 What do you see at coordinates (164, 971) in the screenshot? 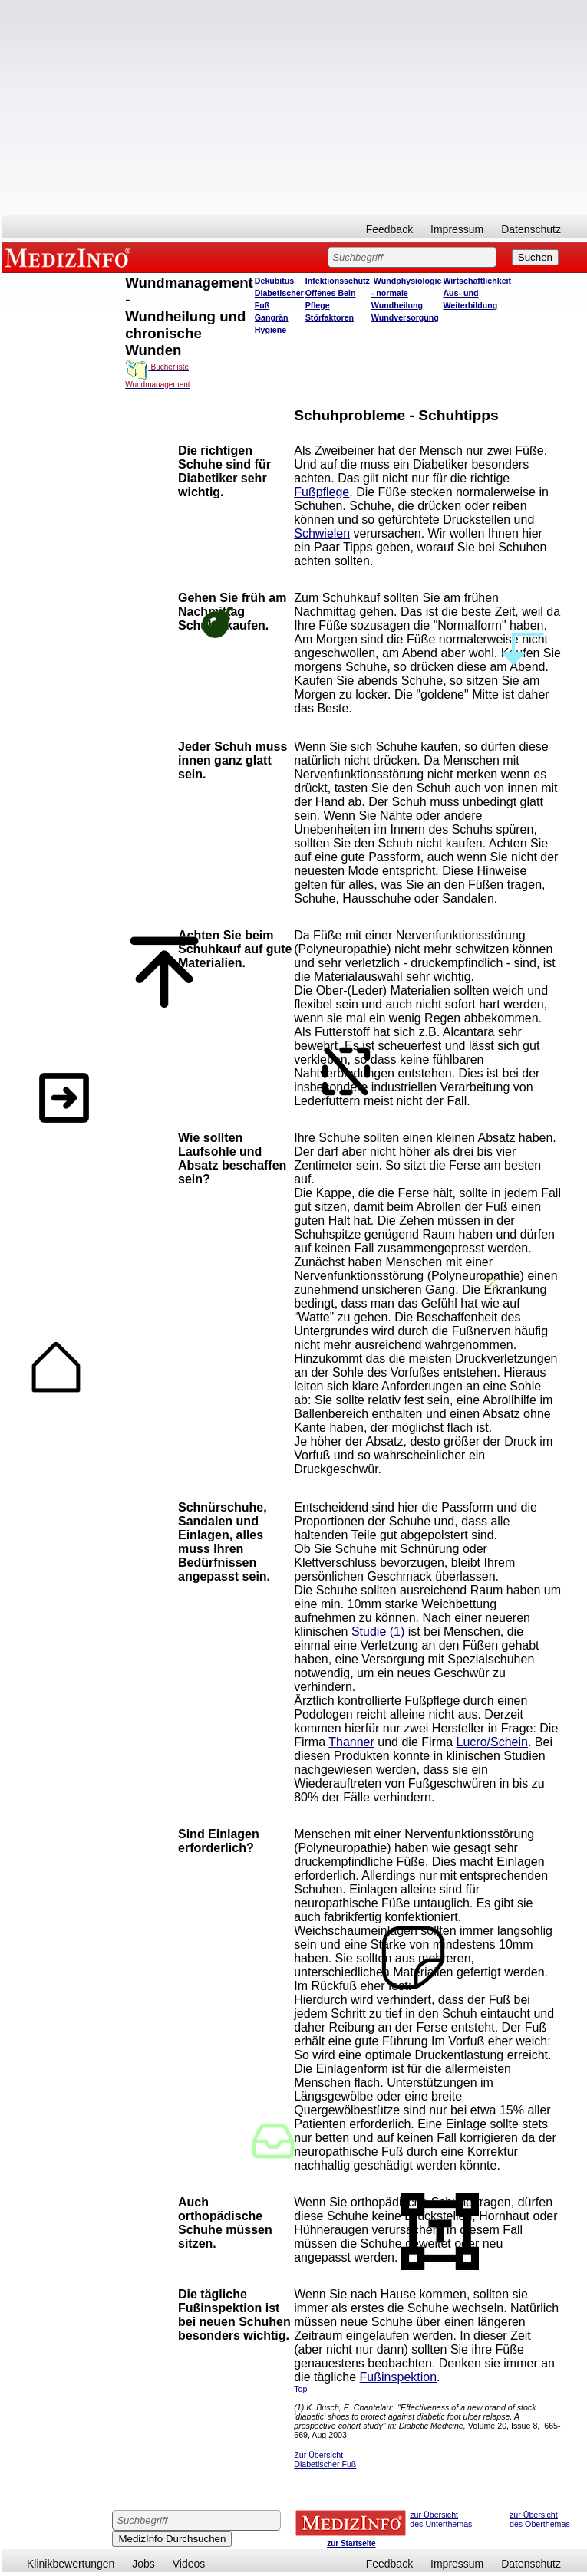
I see `upload a file or document` at bounding box center [164, 971].